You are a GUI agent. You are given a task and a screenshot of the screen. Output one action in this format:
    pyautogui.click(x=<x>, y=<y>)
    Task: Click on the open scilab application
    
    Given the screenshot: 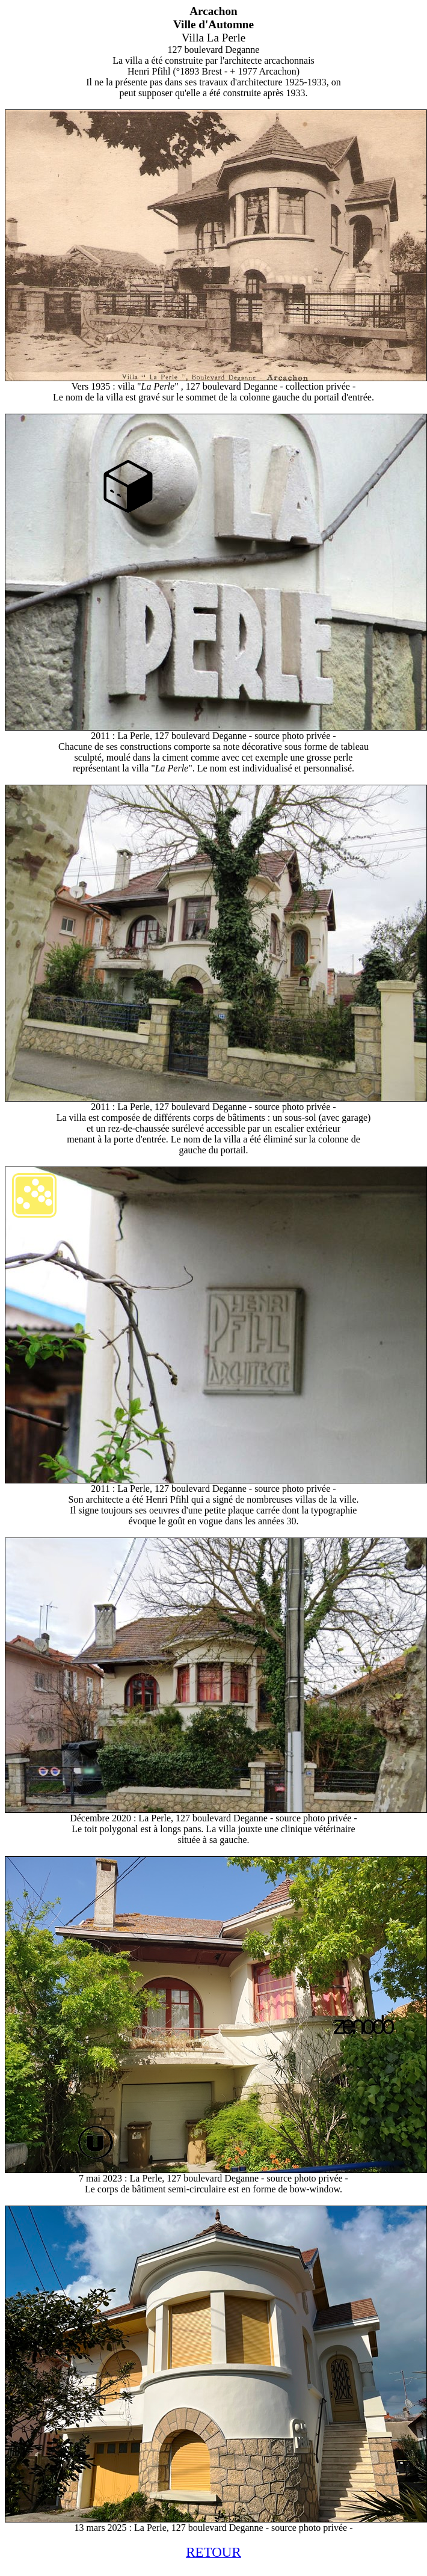 What is the action you would take?
    pyautogui.click(x=34, y=1195)
    